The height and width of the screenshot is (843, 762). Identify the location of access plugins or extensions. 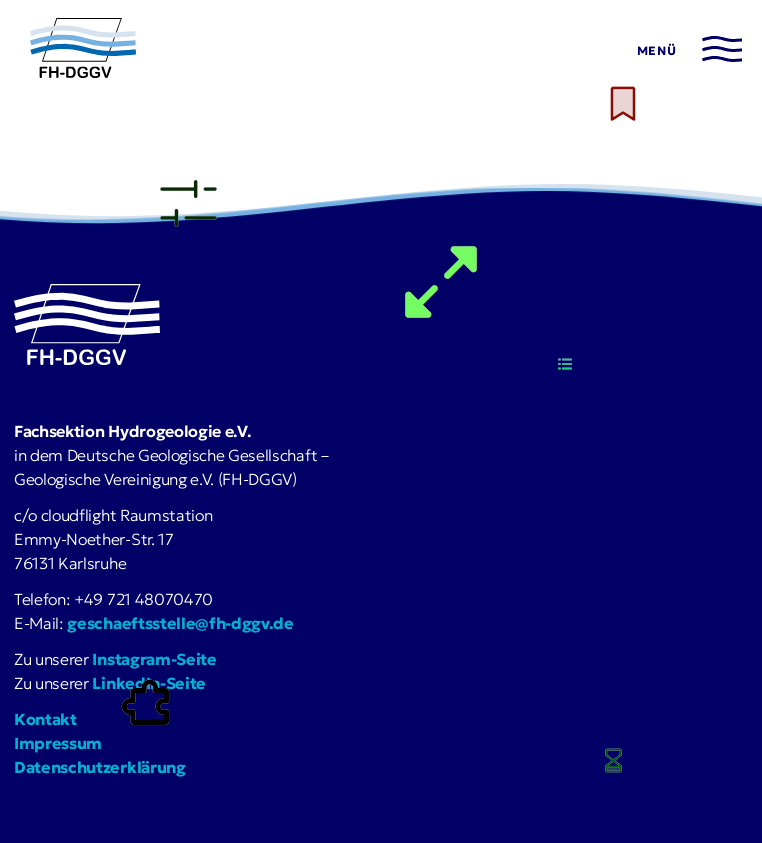
(148, 704).